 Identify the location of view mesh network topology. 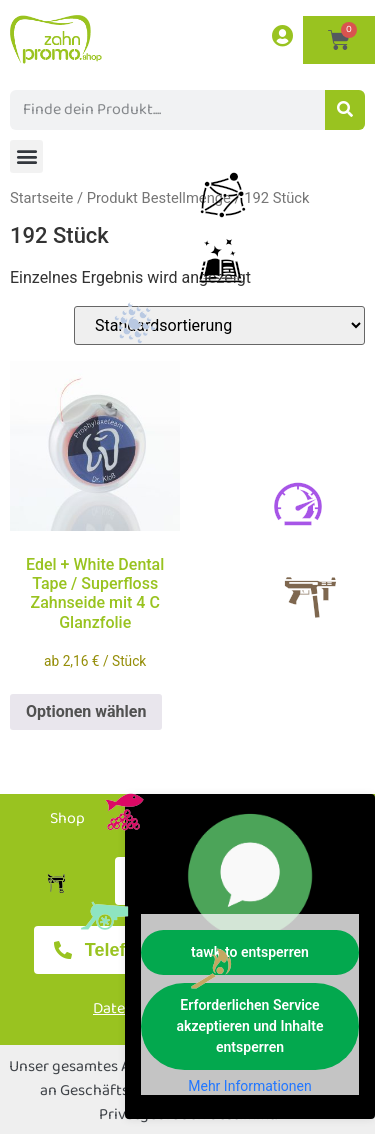
(223, 195).